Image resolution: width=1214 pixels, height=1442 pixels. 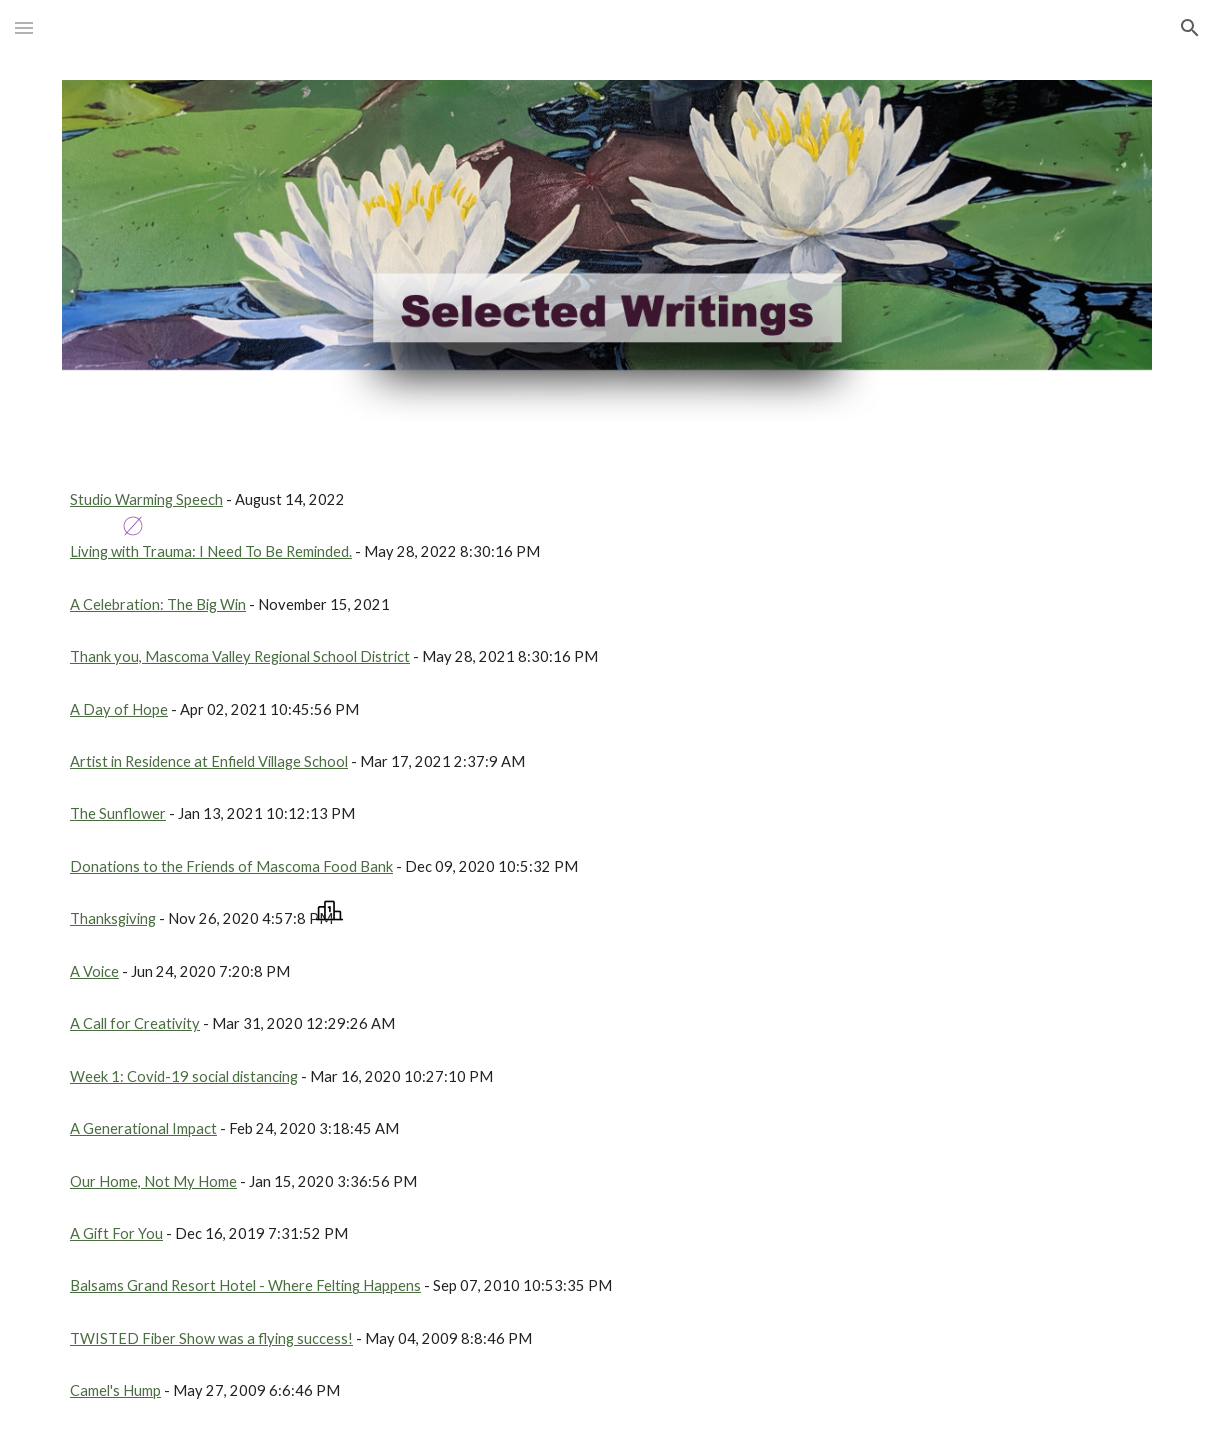 I want to click on view leaderboard rankings, so click(x=329, y=910).